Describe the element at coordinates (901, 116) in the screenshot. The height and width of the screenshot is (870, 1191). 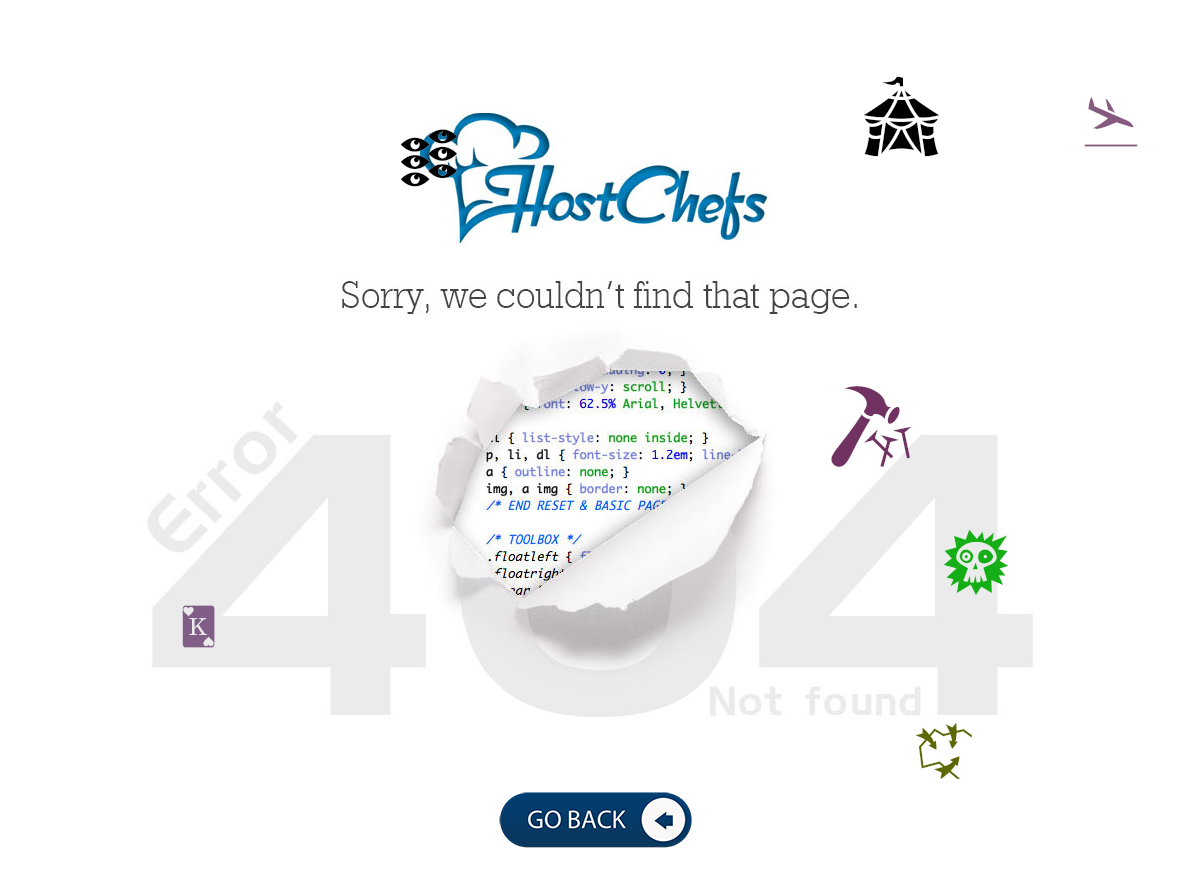
I see `access medieval or festival-themed game content` at that location.